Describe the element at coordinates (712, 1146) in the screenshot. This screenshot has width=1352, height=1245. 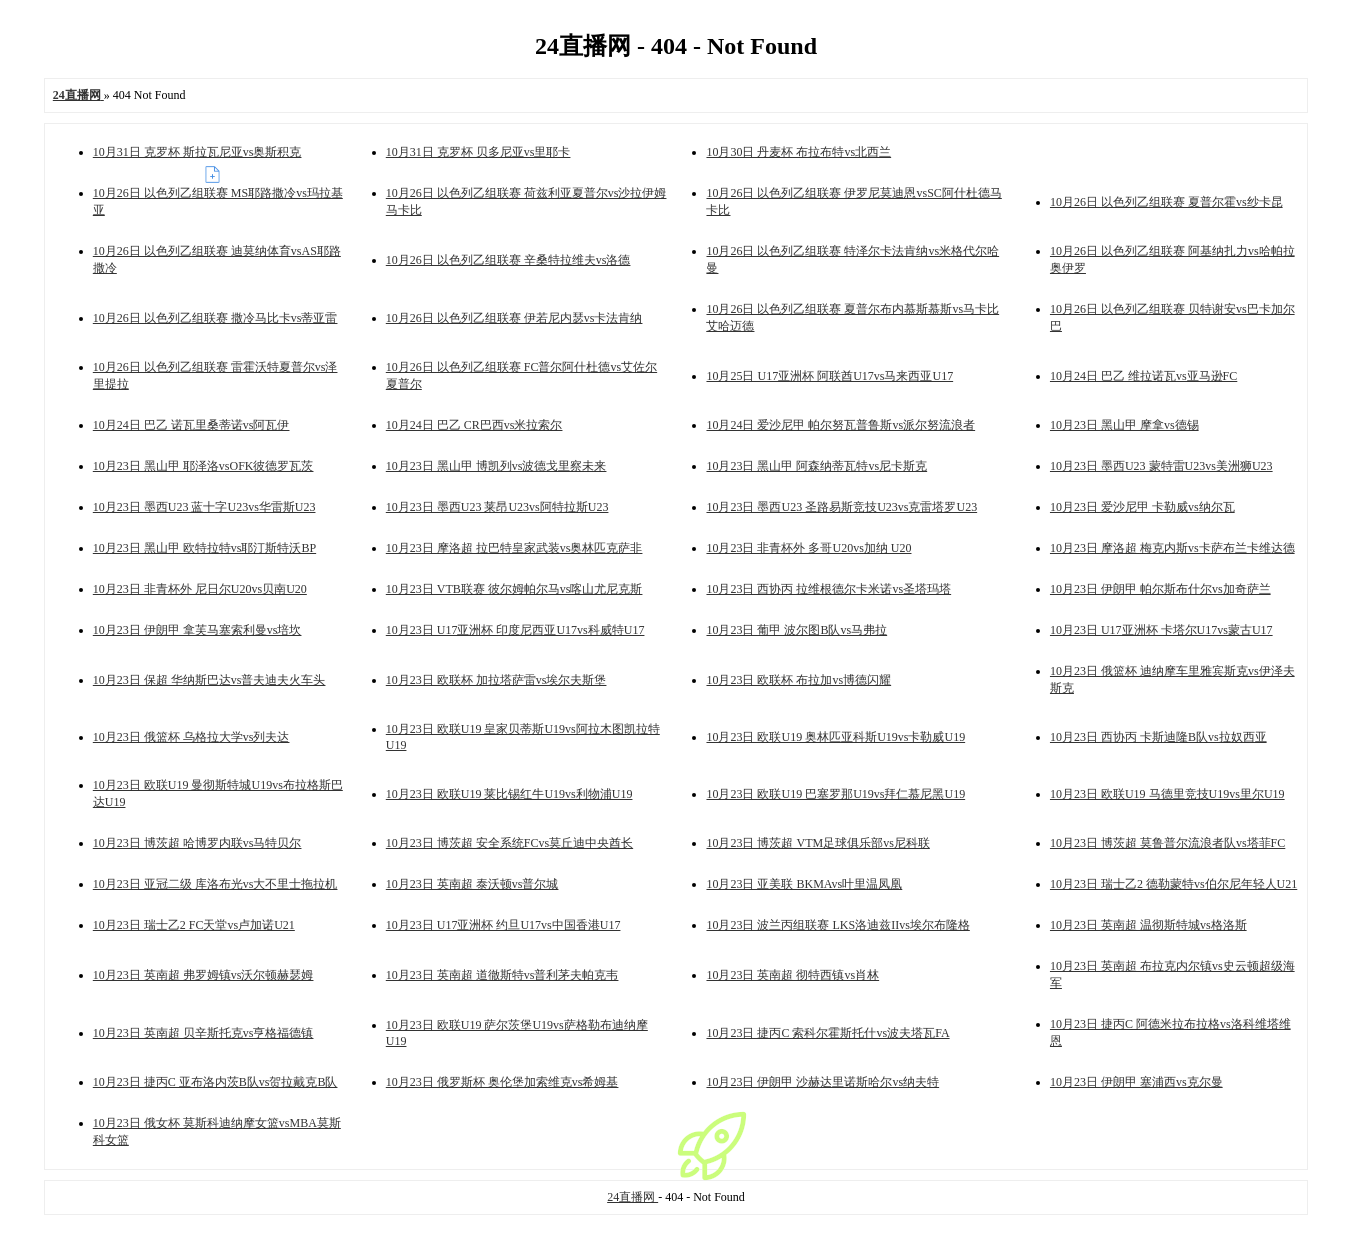
I see `launch or deploy a project` at that location.